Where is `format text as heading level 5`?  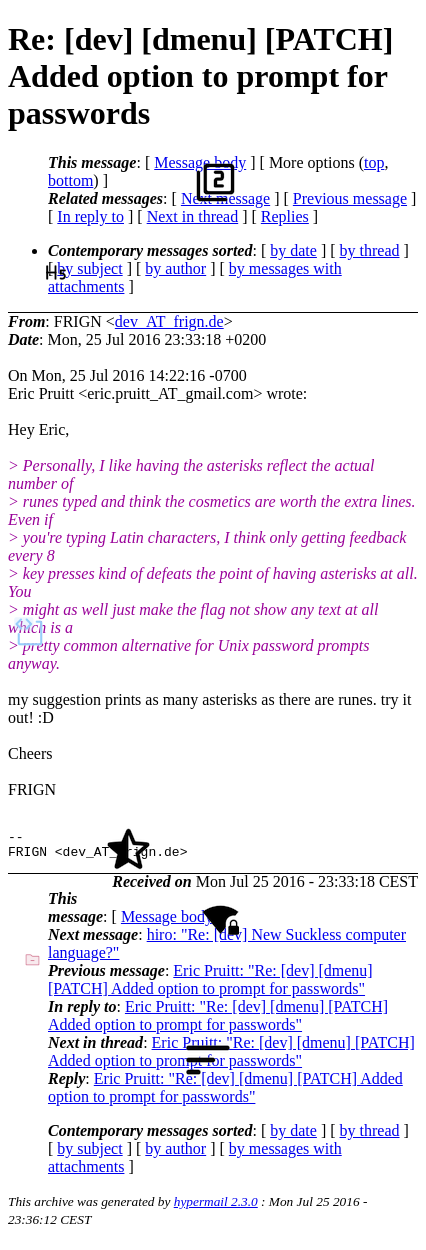 format text as heading level 5 is located at coordinates (55, 272).